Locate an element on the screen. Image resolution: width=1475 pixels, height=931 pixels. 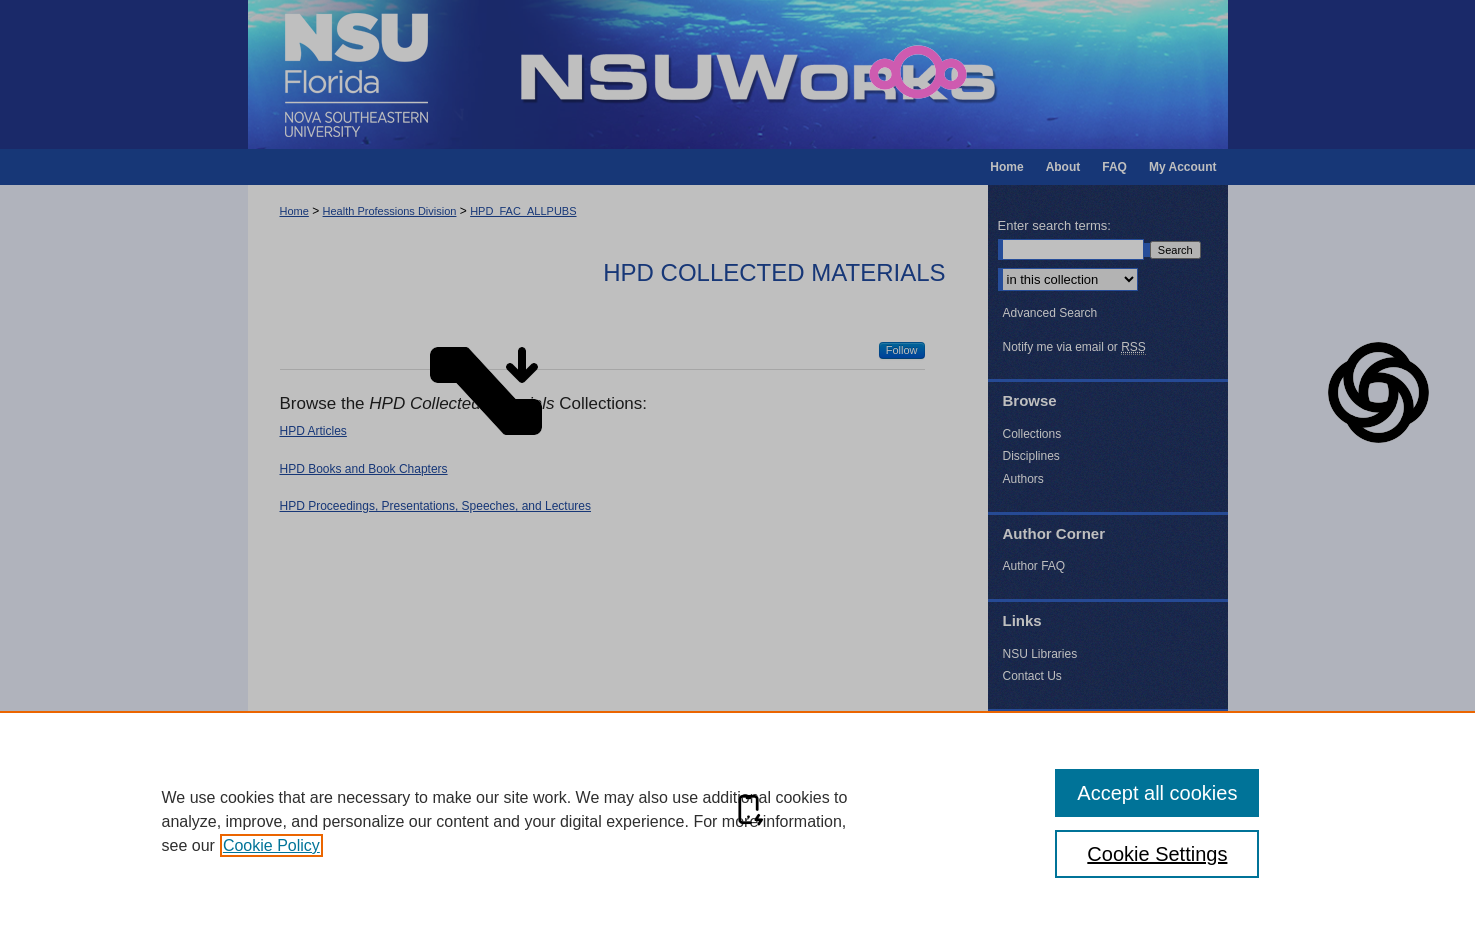
open loom video recording app is located at coordinates (1378, 392).